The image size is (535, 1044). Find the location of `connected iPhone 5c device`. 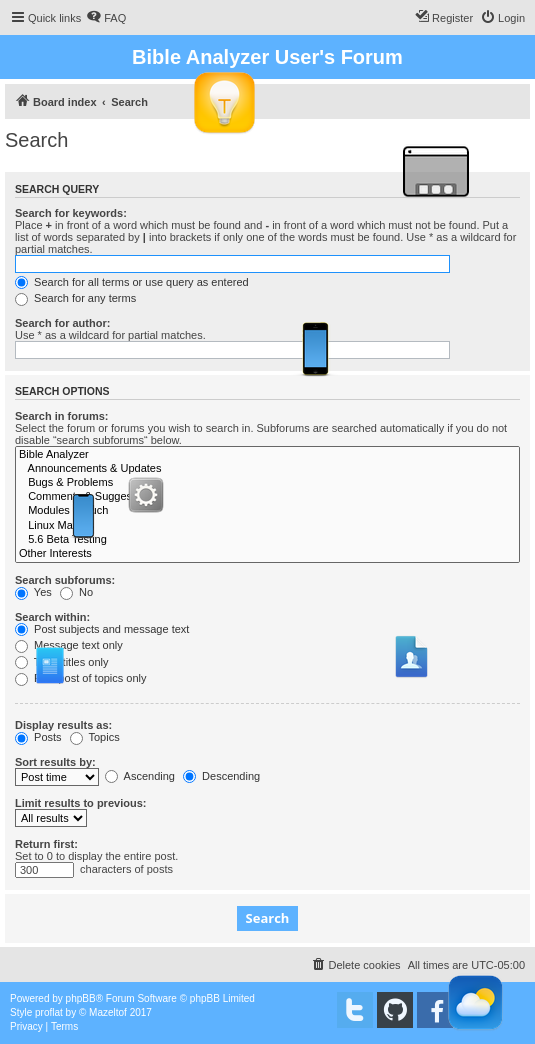

connected iPhone 5c device is located at coordinates (315, 349).